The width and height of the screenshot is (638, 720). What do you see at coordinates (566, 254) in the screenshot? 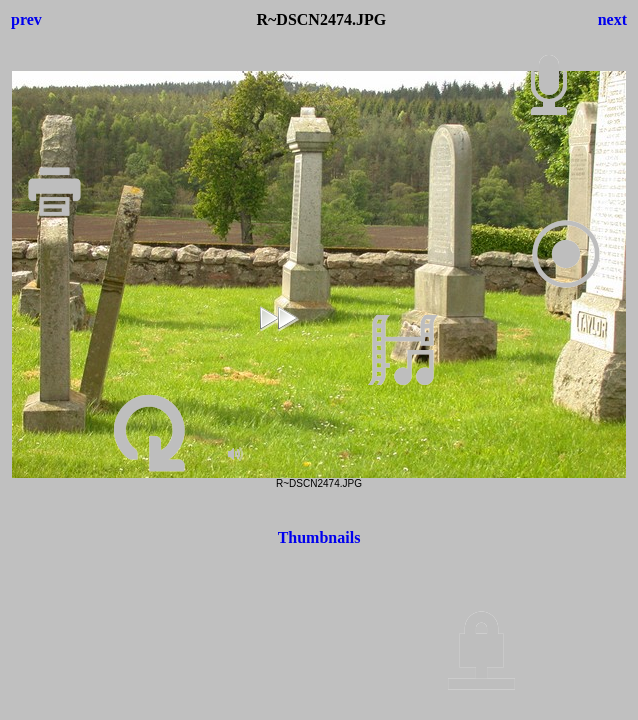
I see `indicates a selected radio button option` at bounding box center [566, 254].